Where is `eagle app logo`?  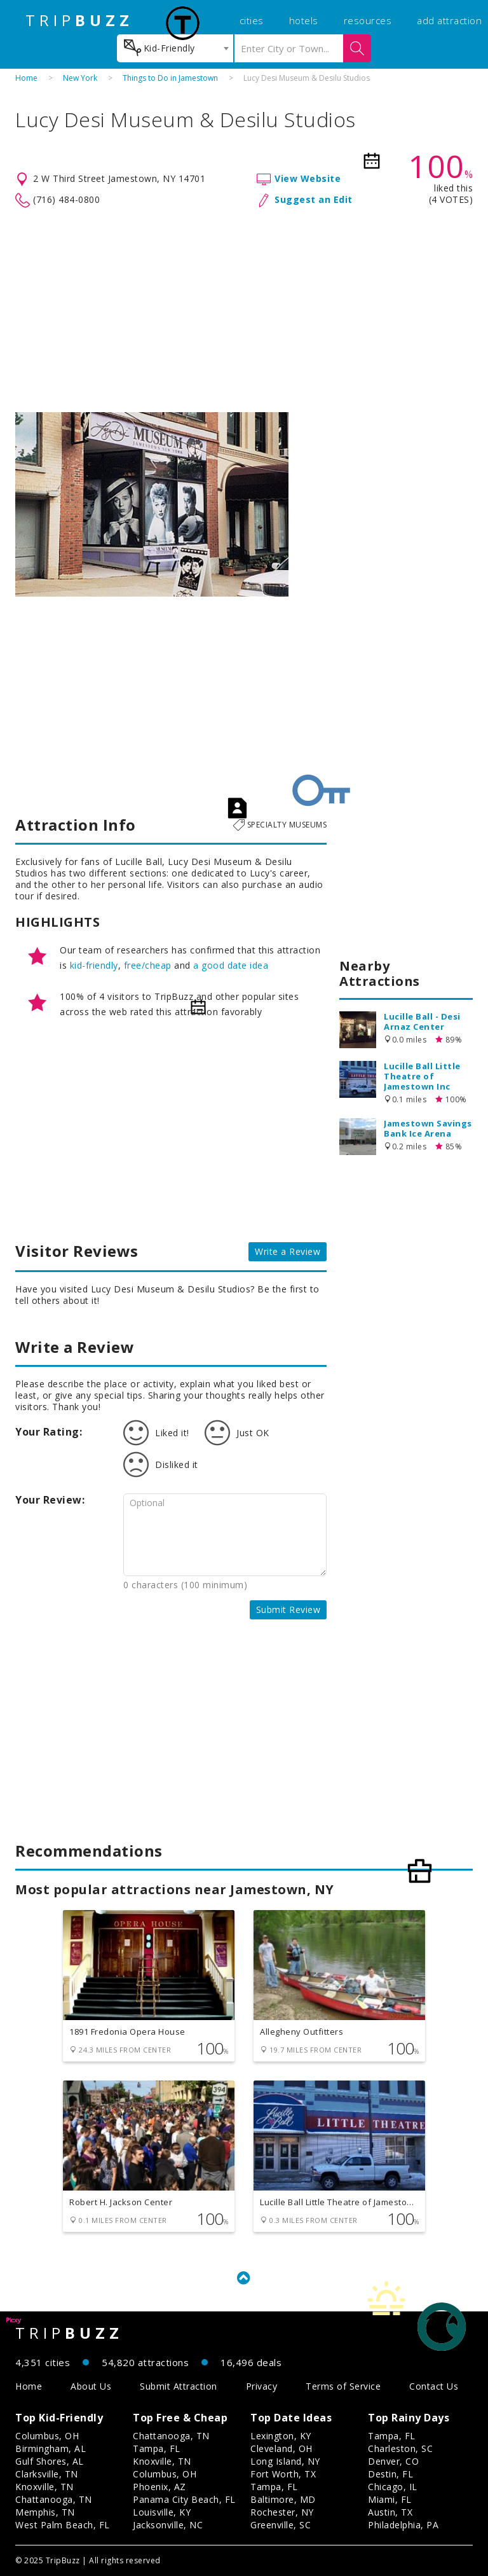
eagle app logo is located at coordinates (442, 2327).